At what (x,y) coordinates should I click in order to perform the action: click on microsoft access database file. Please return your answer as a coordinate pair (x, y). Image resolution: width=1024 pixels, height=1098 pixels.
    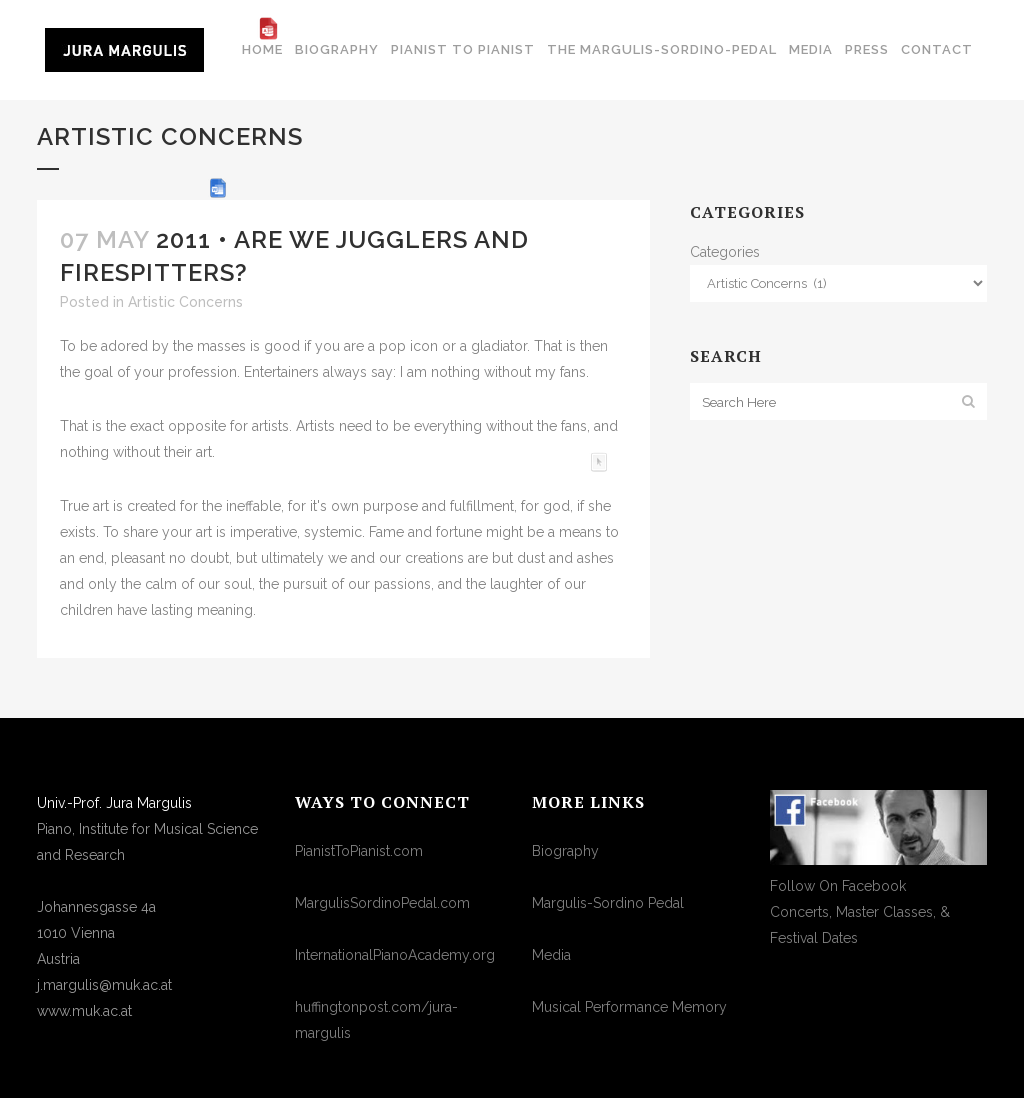
    Looking at the image, I should click on (268, 28).